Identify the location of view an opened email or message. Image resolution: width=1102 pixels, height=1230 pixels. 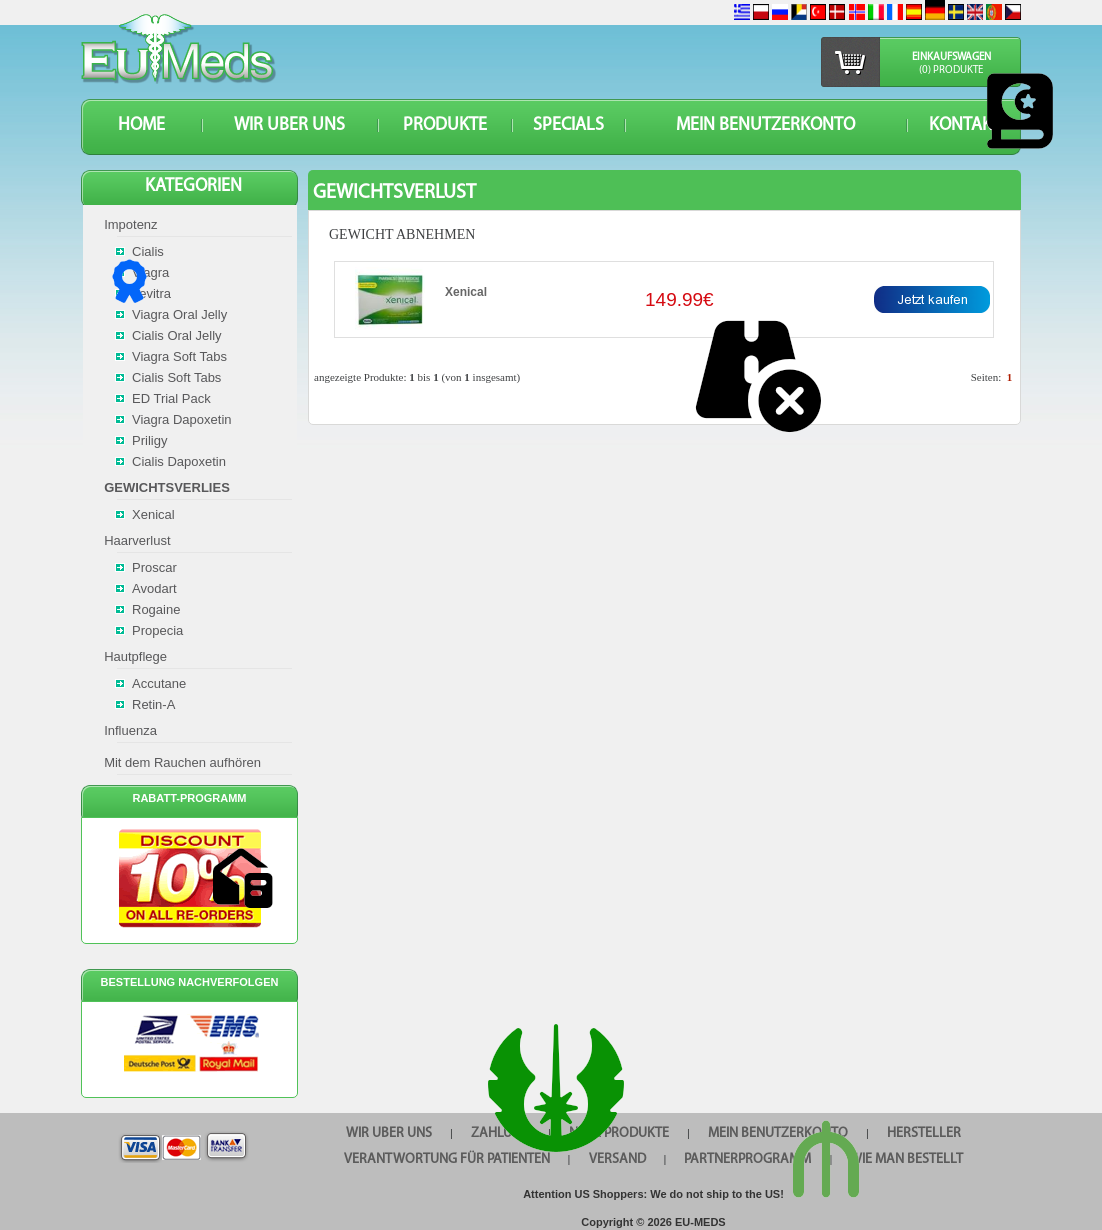
(241, 880).